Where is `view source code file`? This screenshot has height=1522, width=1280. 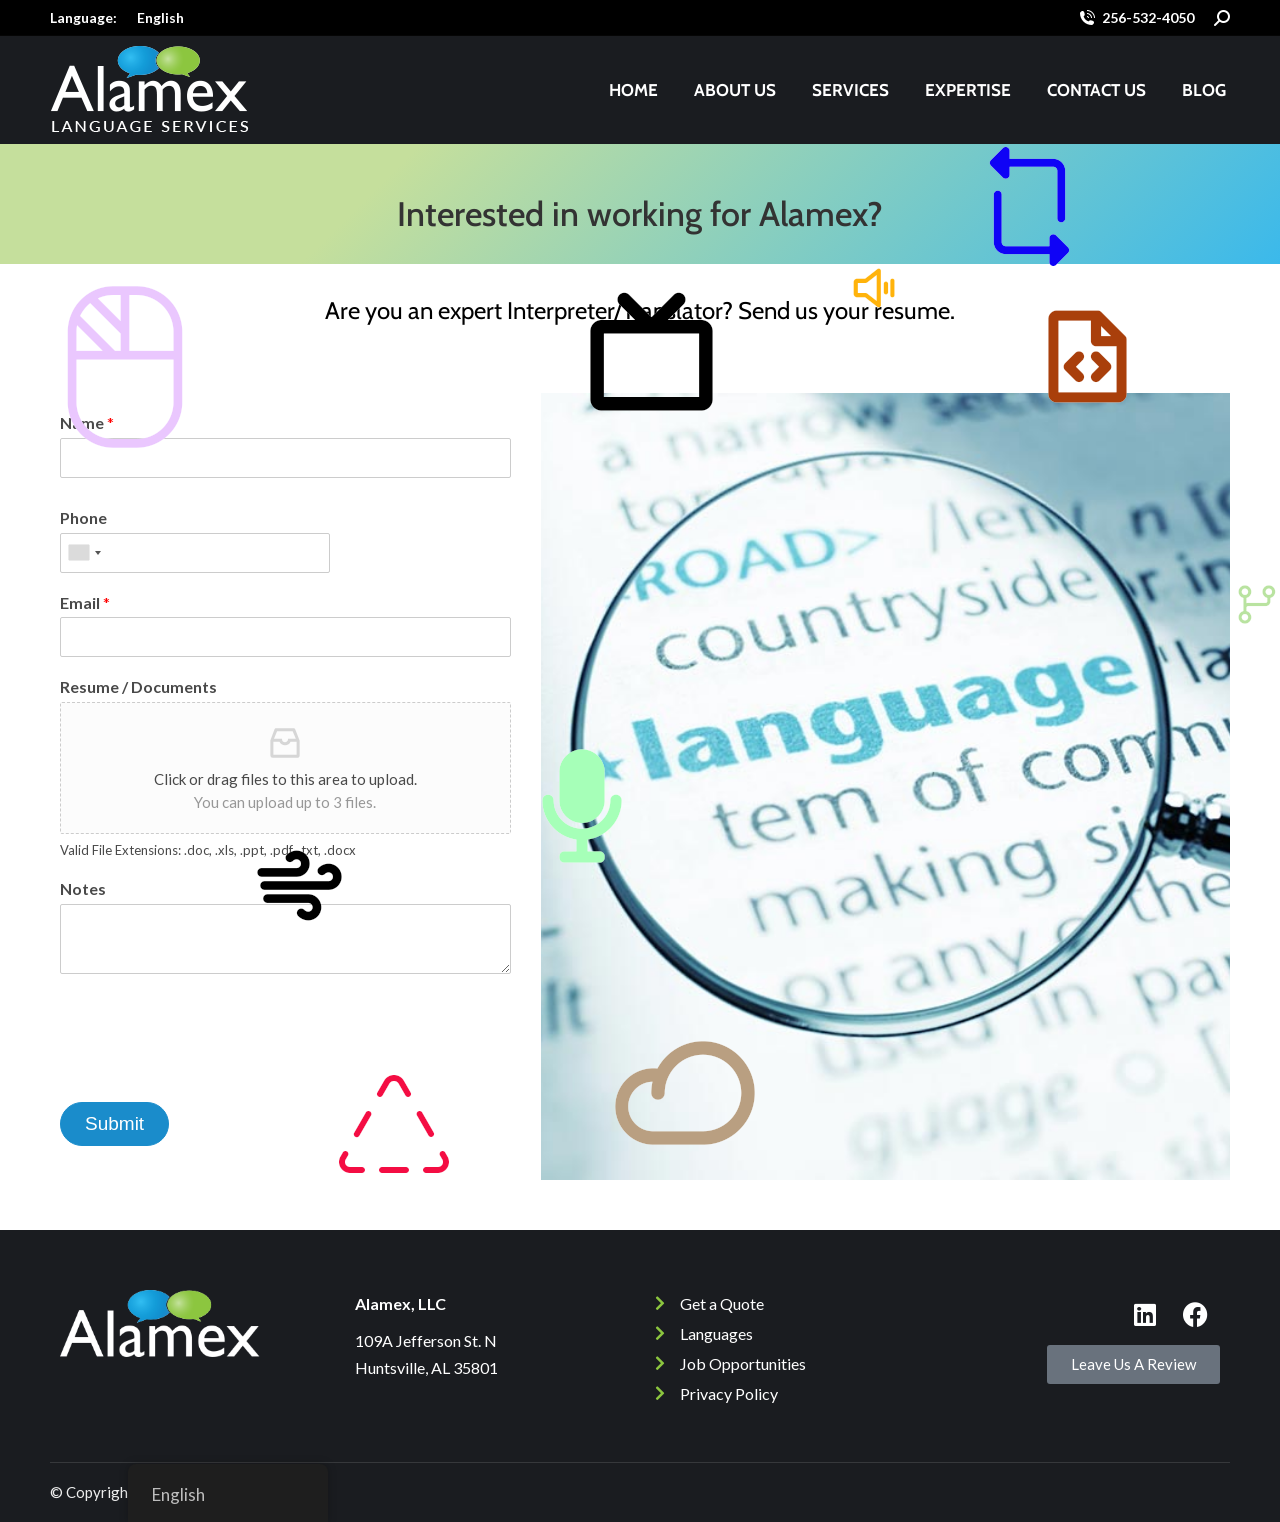 view source code file is located at coordinates (1087, 356).